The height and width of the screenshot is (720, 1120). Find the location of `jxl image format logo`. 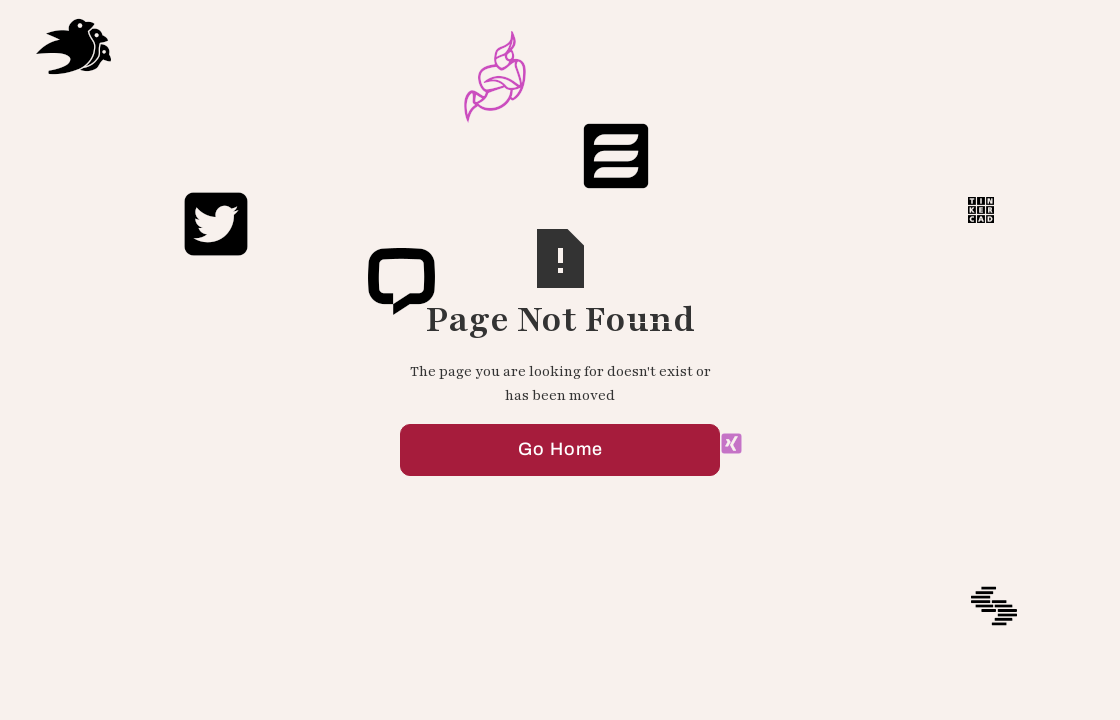

jxl image format logo is located at coordinates (616, 156).